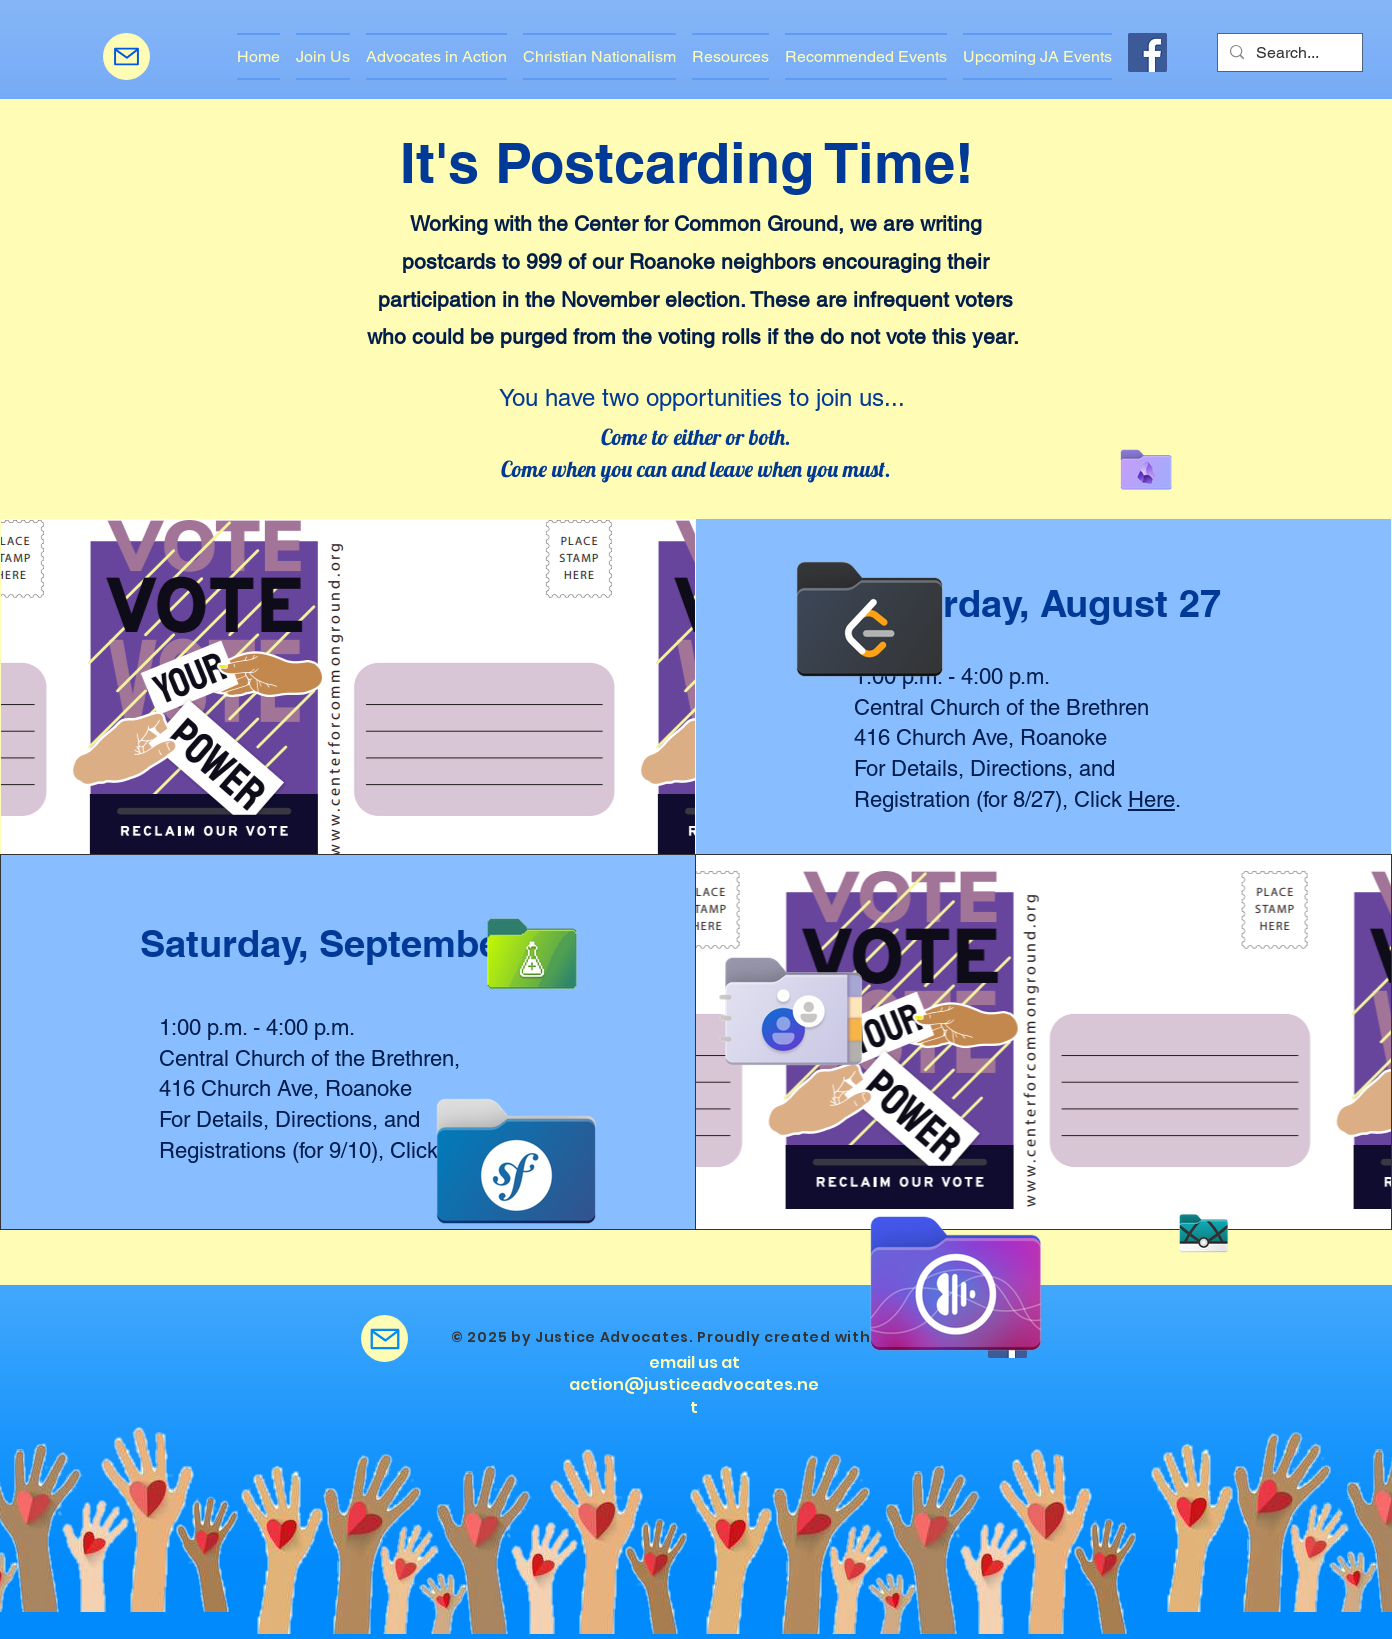  Describe the element at coordinates (1203, 1234) in the screenshot. I see `folder for pokémon net ball collection or related game assets` at that location.